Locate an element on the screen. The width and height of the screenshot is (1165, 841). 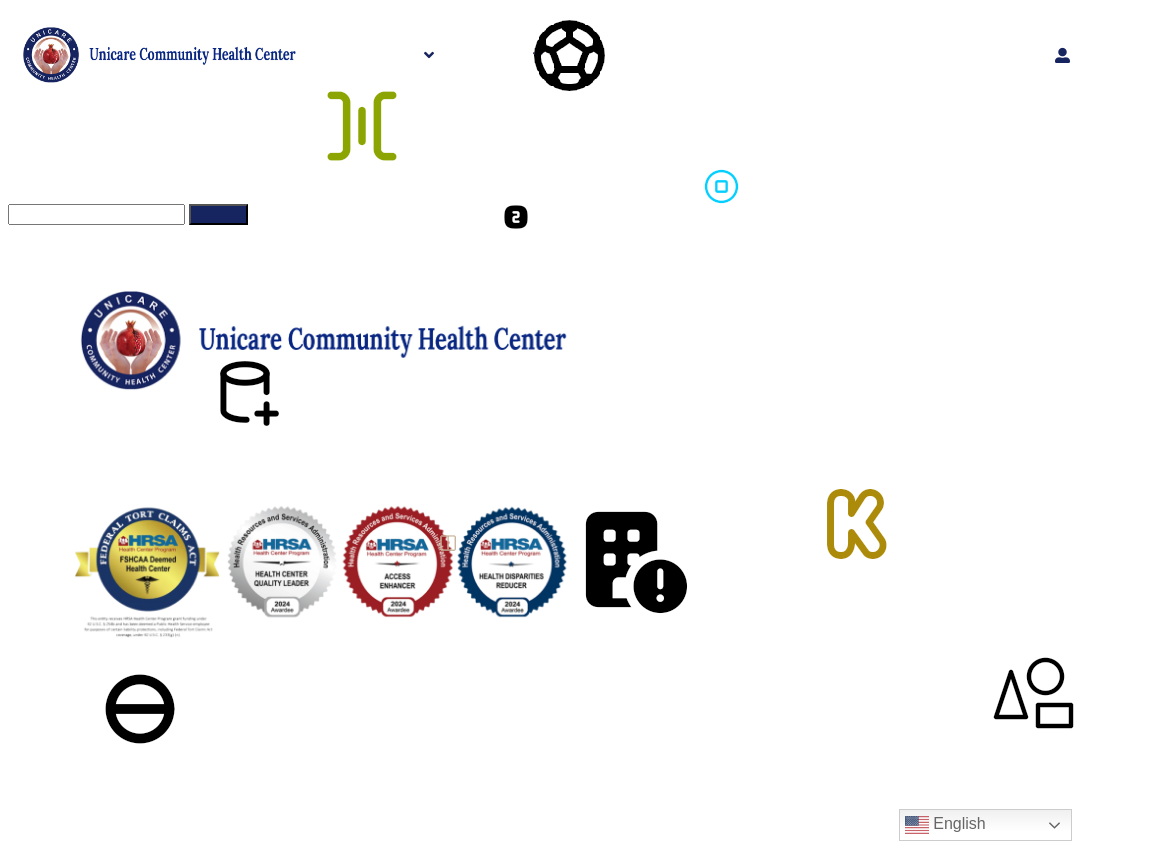
add a new database or storage container is located at coordinates (245, 392).